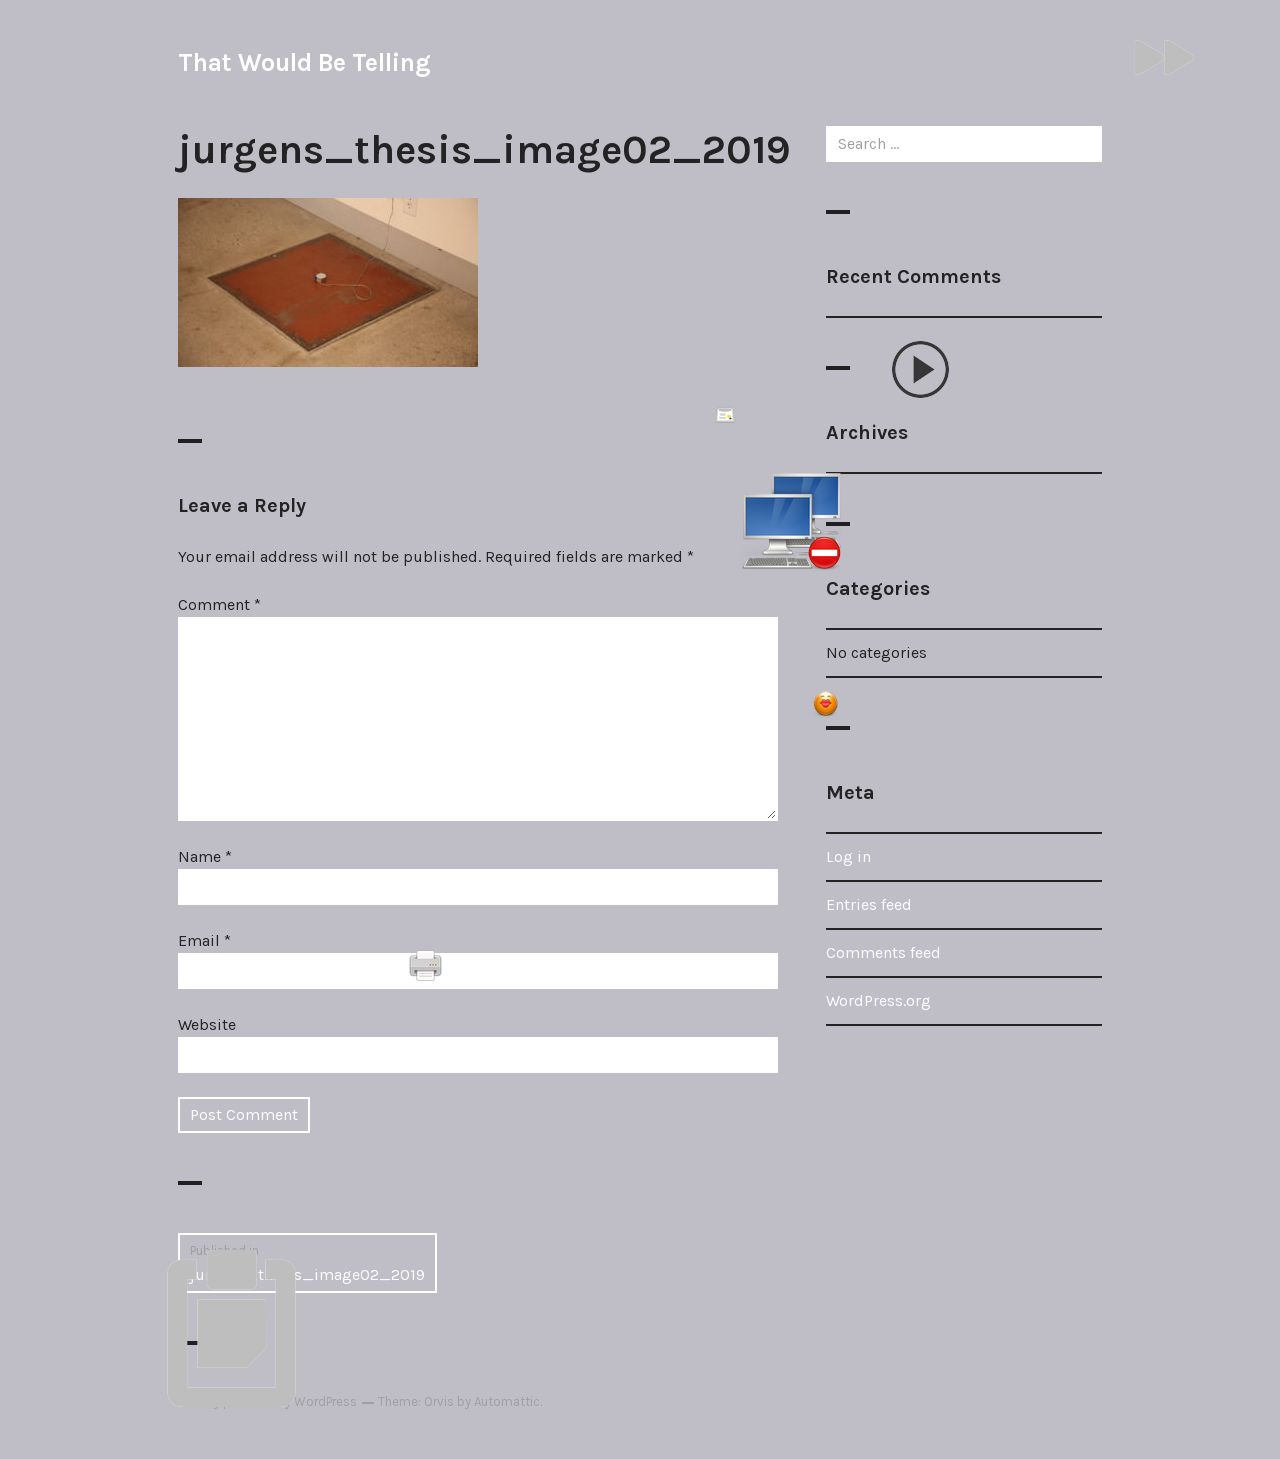 The width and height of the screenshot is (1280, 1459). Describe the element at coordinates (1164, 57) in the screenshot. I see `skip forward in media playback` at that location.